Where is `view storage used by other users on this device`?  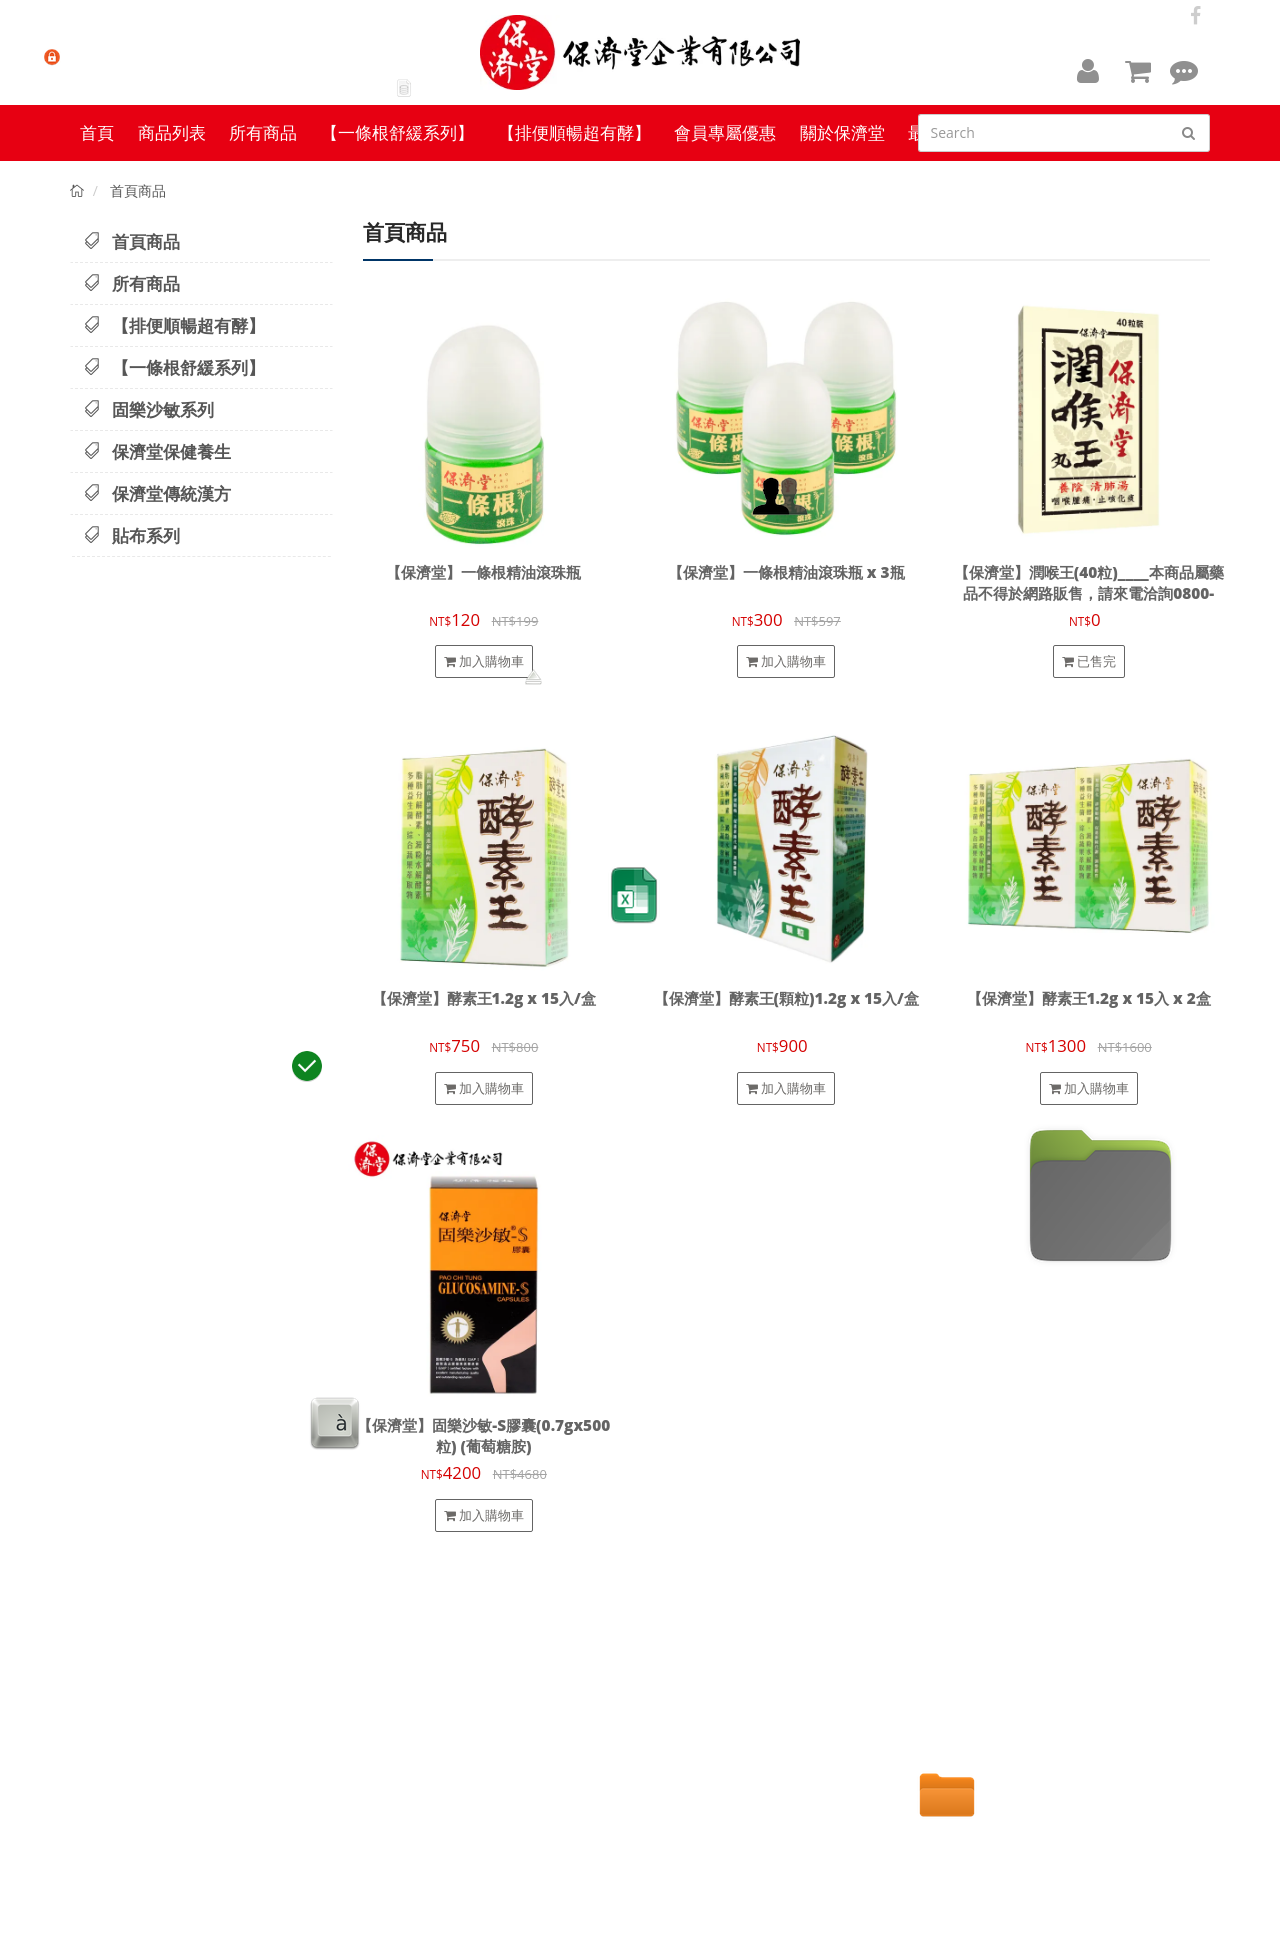 view storage used by other users on this device is located at coordinates (780, 491).